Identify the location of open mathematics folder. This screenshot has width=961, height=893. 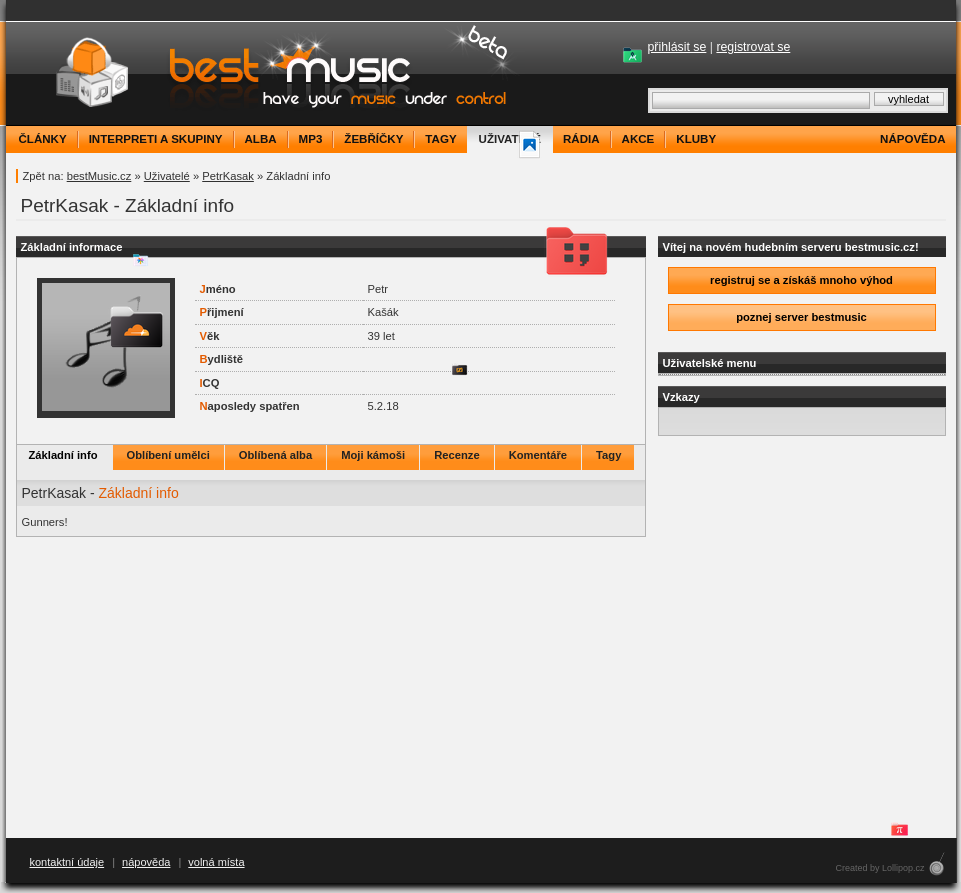
(899, 829).